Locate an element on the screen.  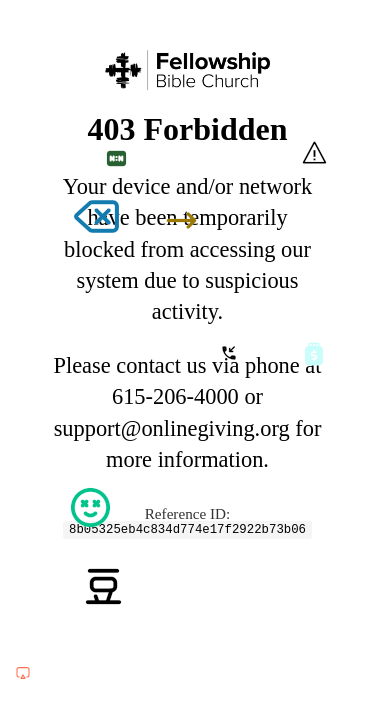
indicates a missed call that needs to be returned is located at coordinates (229, 353).